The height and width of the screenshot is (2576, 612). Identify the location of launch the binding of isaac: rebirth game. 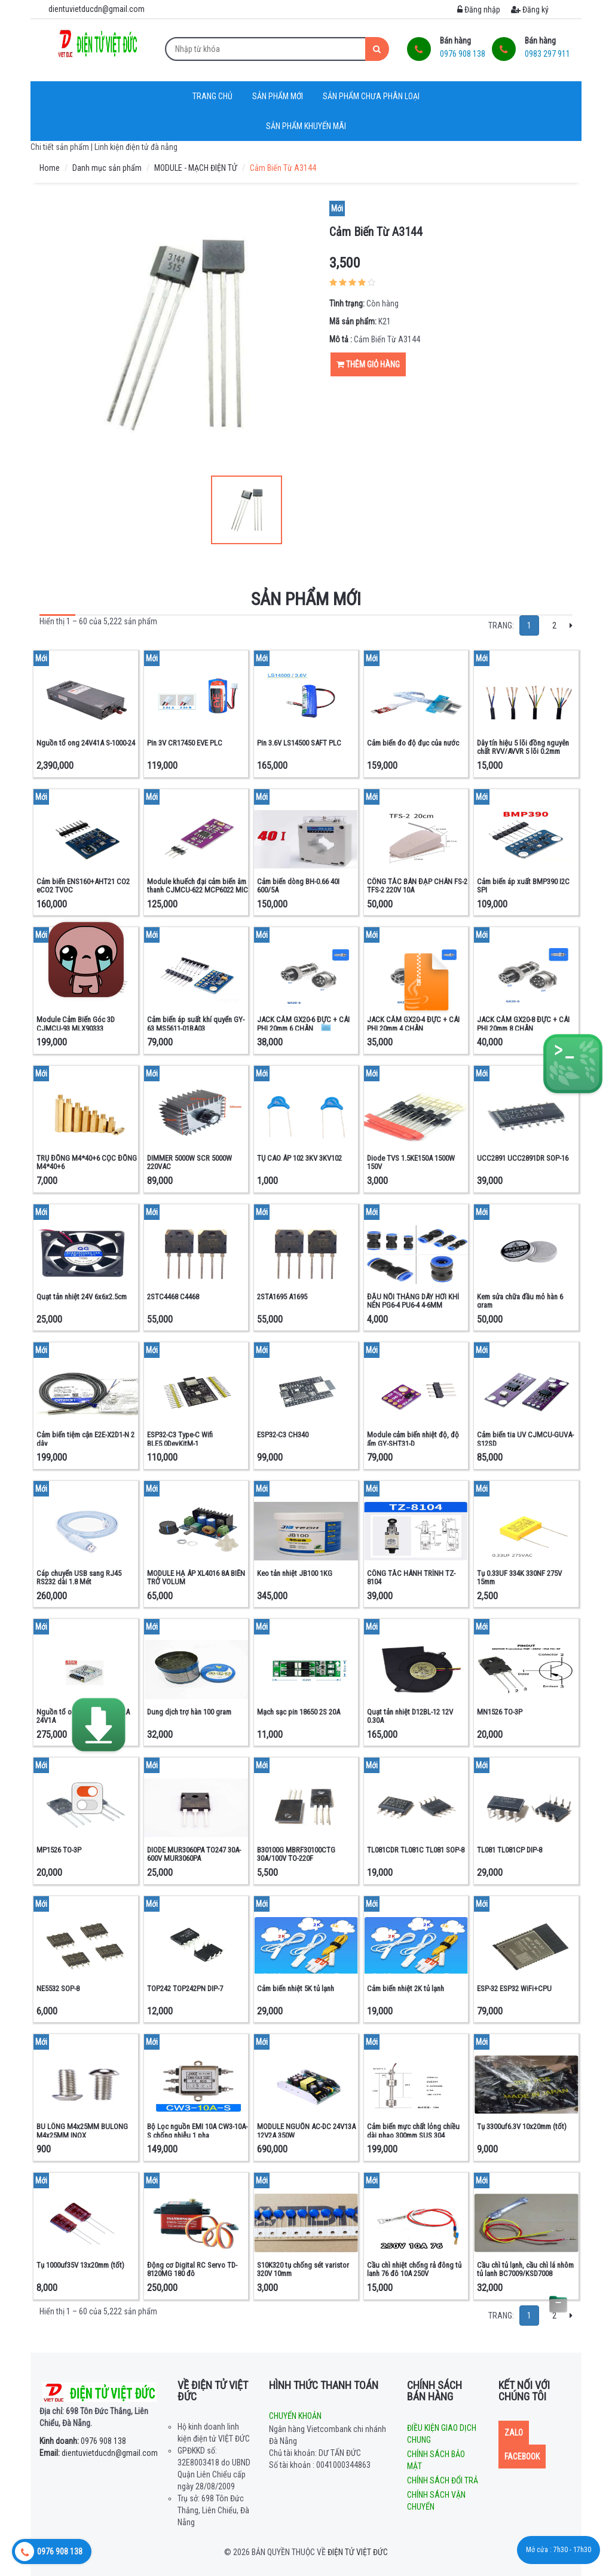
(86, 958).